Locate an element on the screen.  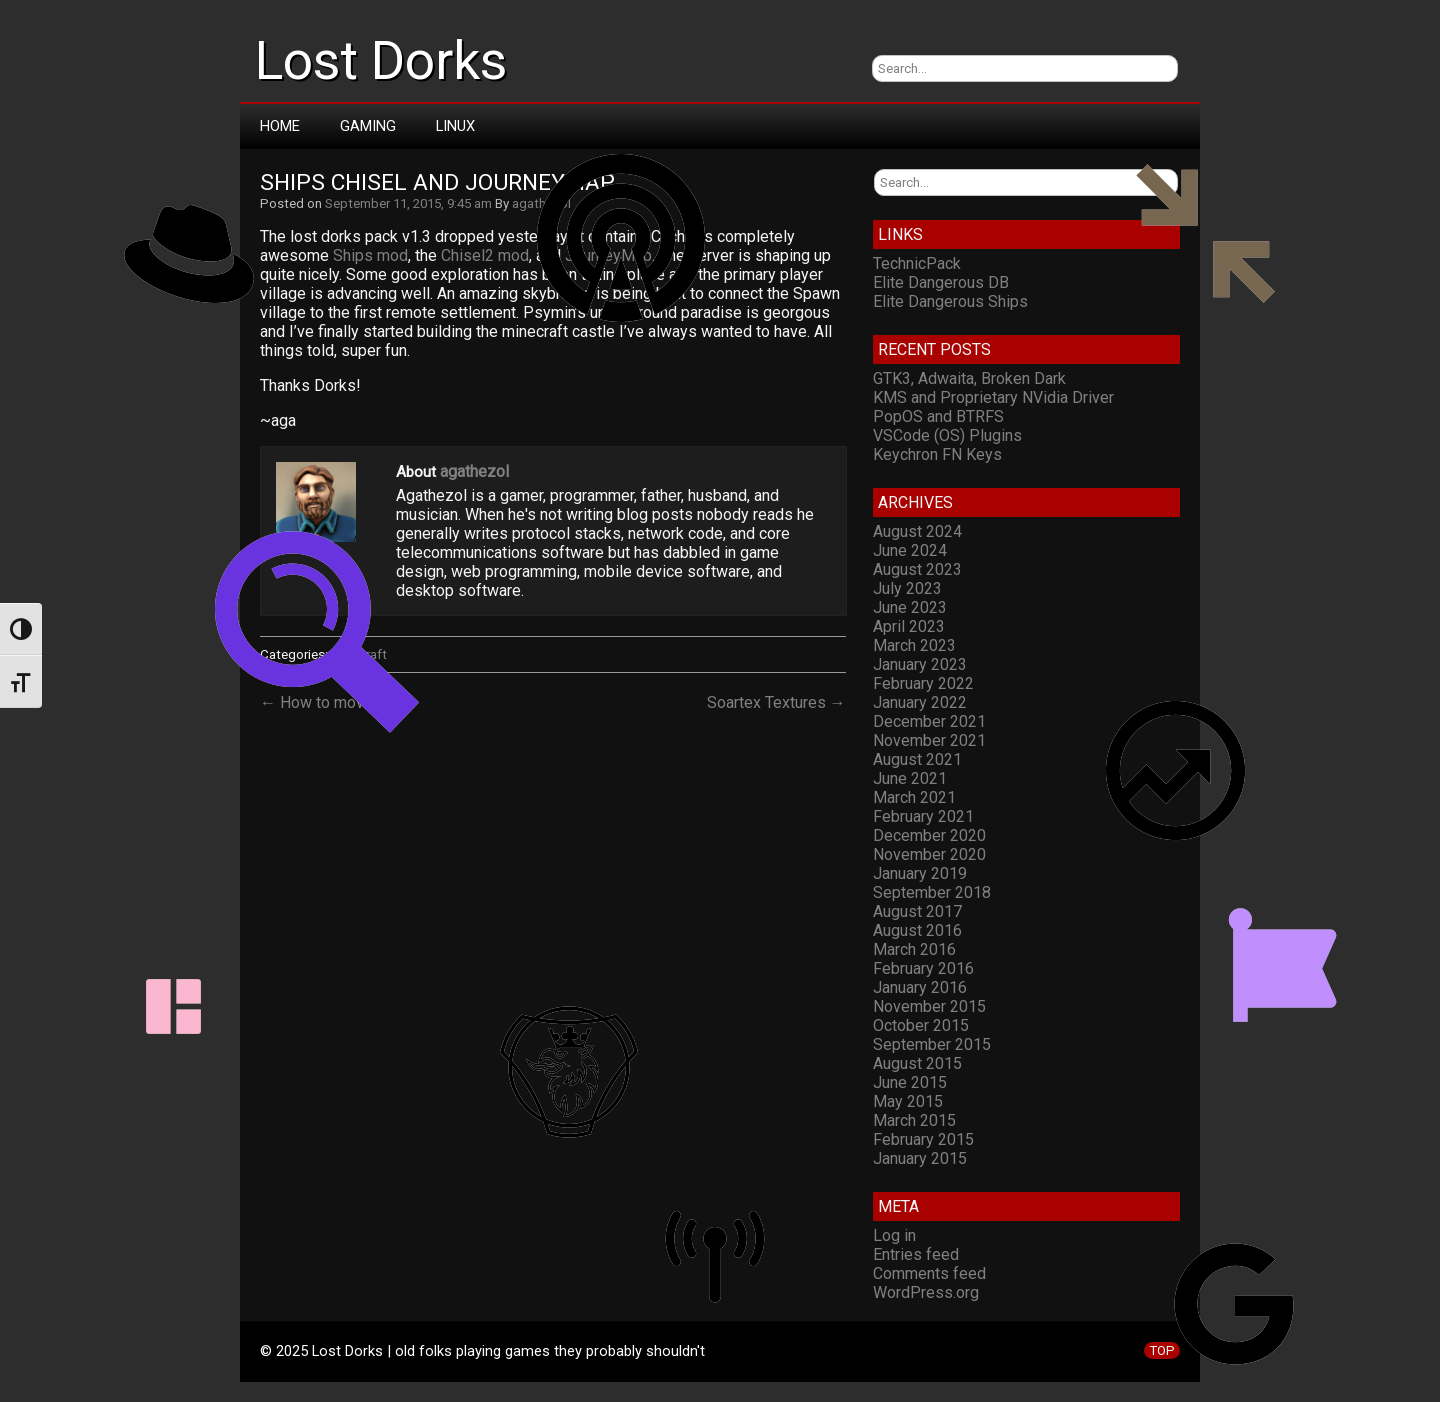
open SearXNG privacy-focused search engine is located at coordinates (317, 632).